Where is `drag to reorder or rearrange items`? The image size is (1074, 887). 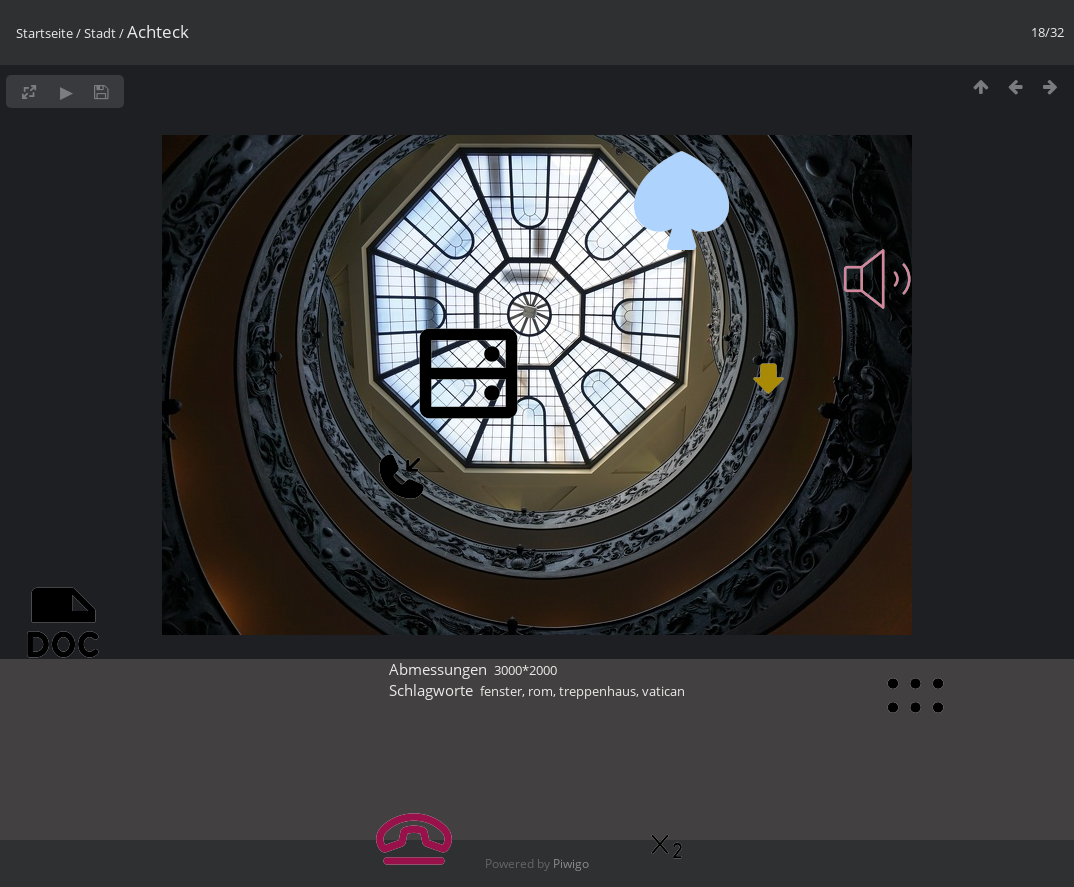
drag to reorder or rearrange items is located at coordinates (915, 695).